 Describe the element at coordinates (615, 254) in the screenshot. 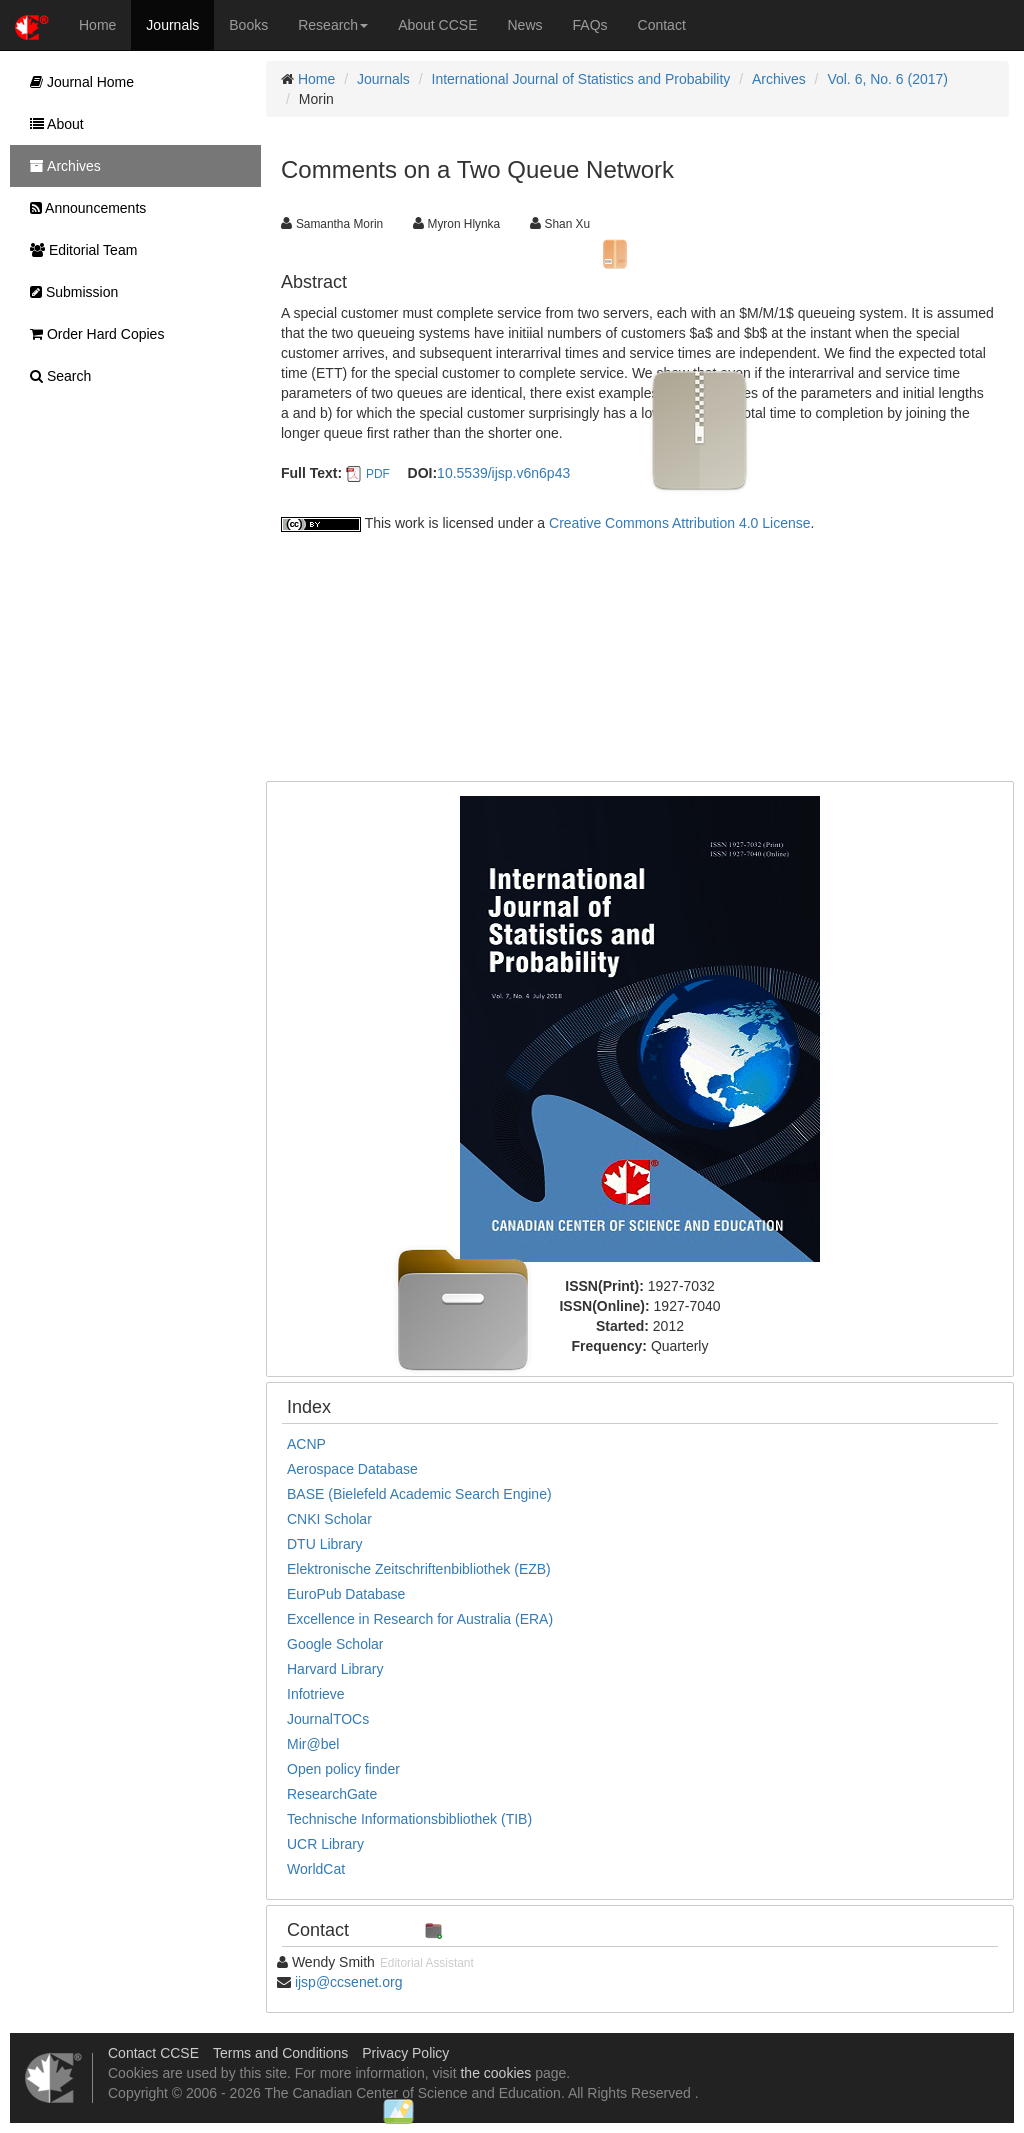

I see `a compressed archive or package file` at that location.